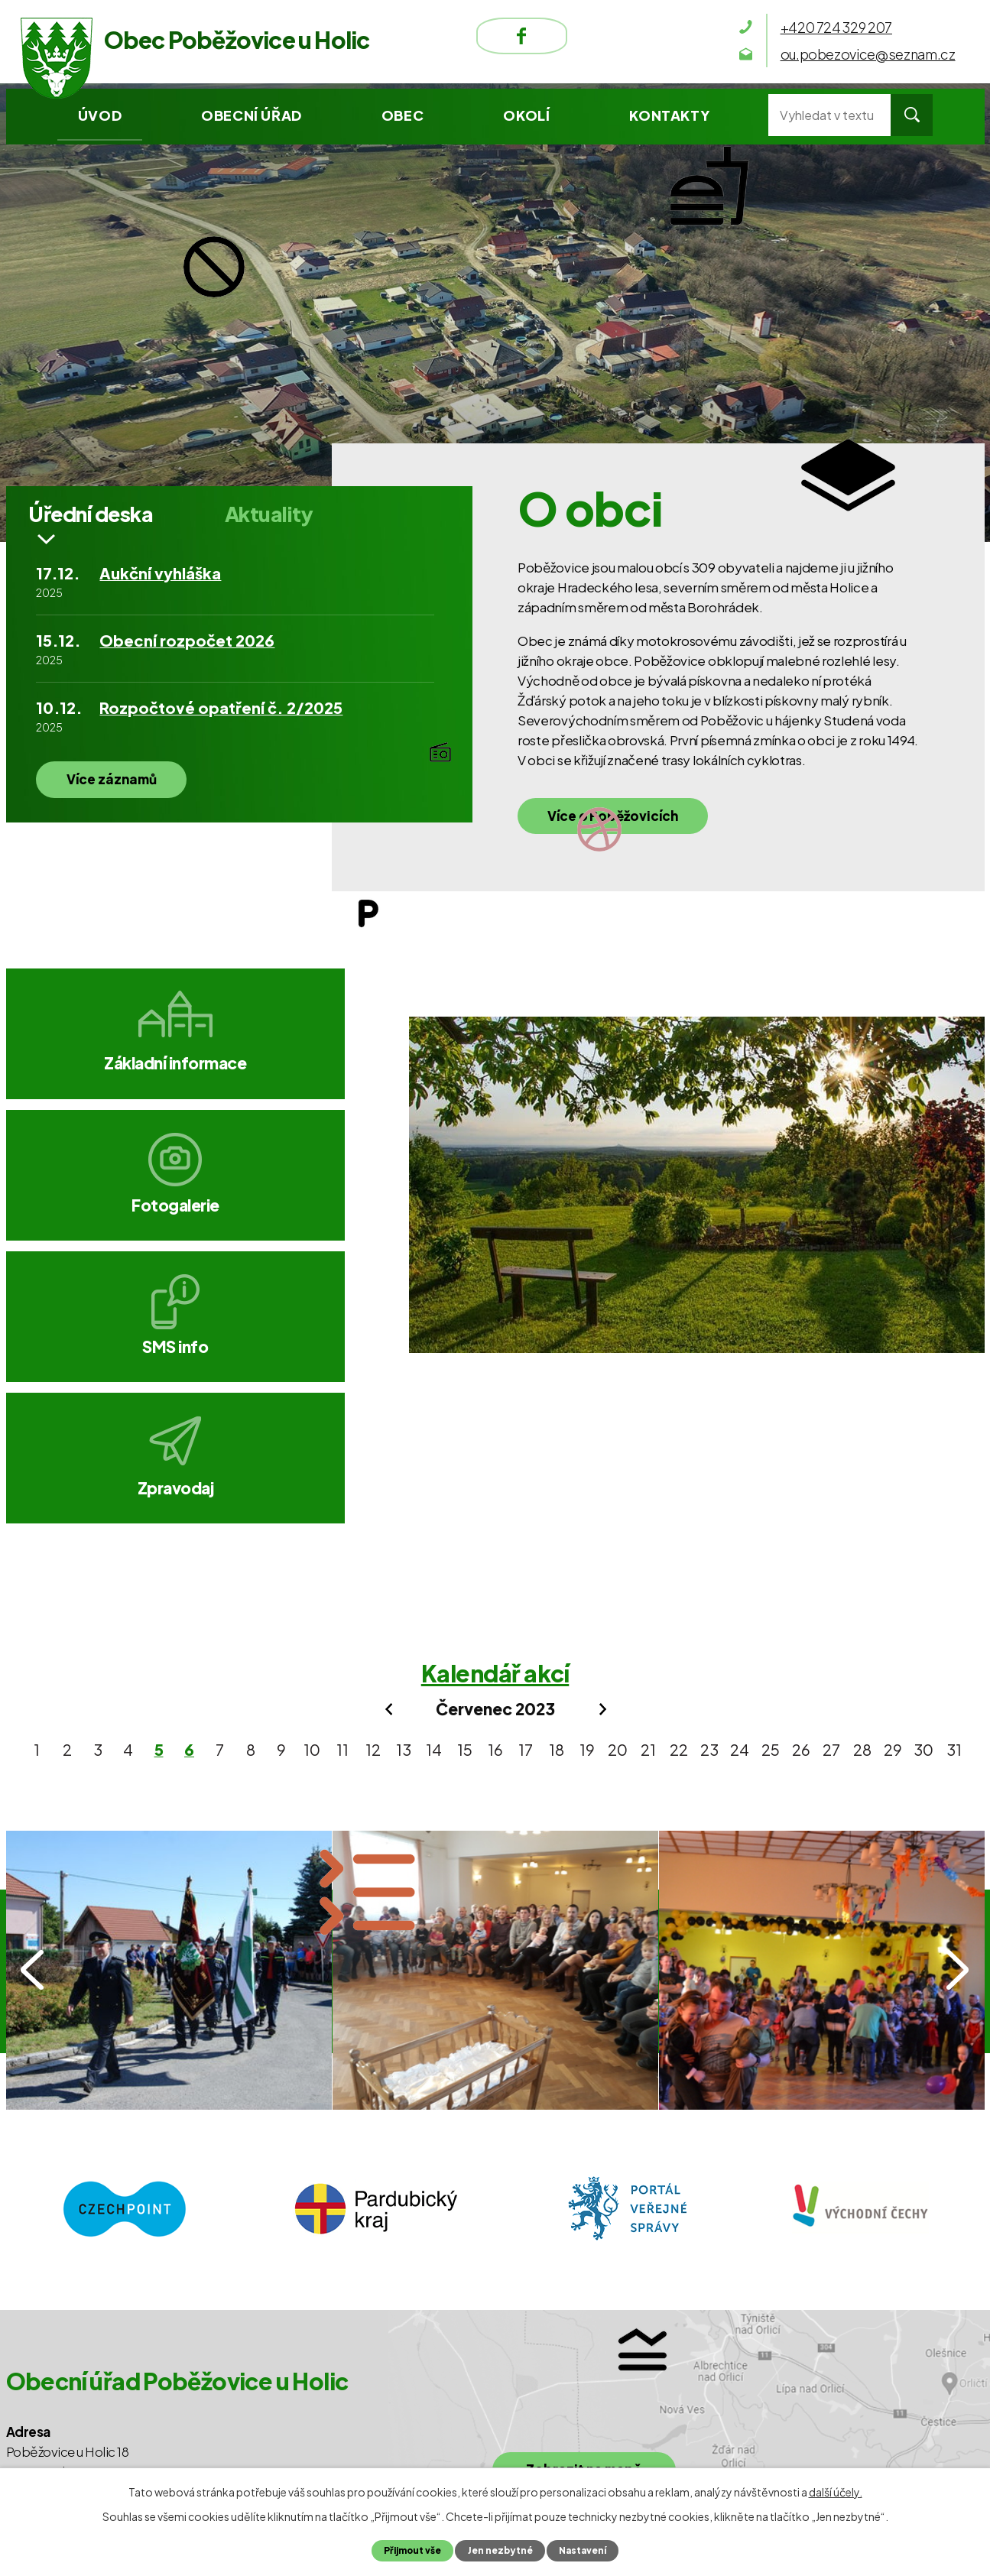 Image resolution: width=990 pixels, height=2576 pixels. What do you see at coordinates (368, 913) in the screenshot?
I see `find nearby parking locations` at bounding box center [368, 913].